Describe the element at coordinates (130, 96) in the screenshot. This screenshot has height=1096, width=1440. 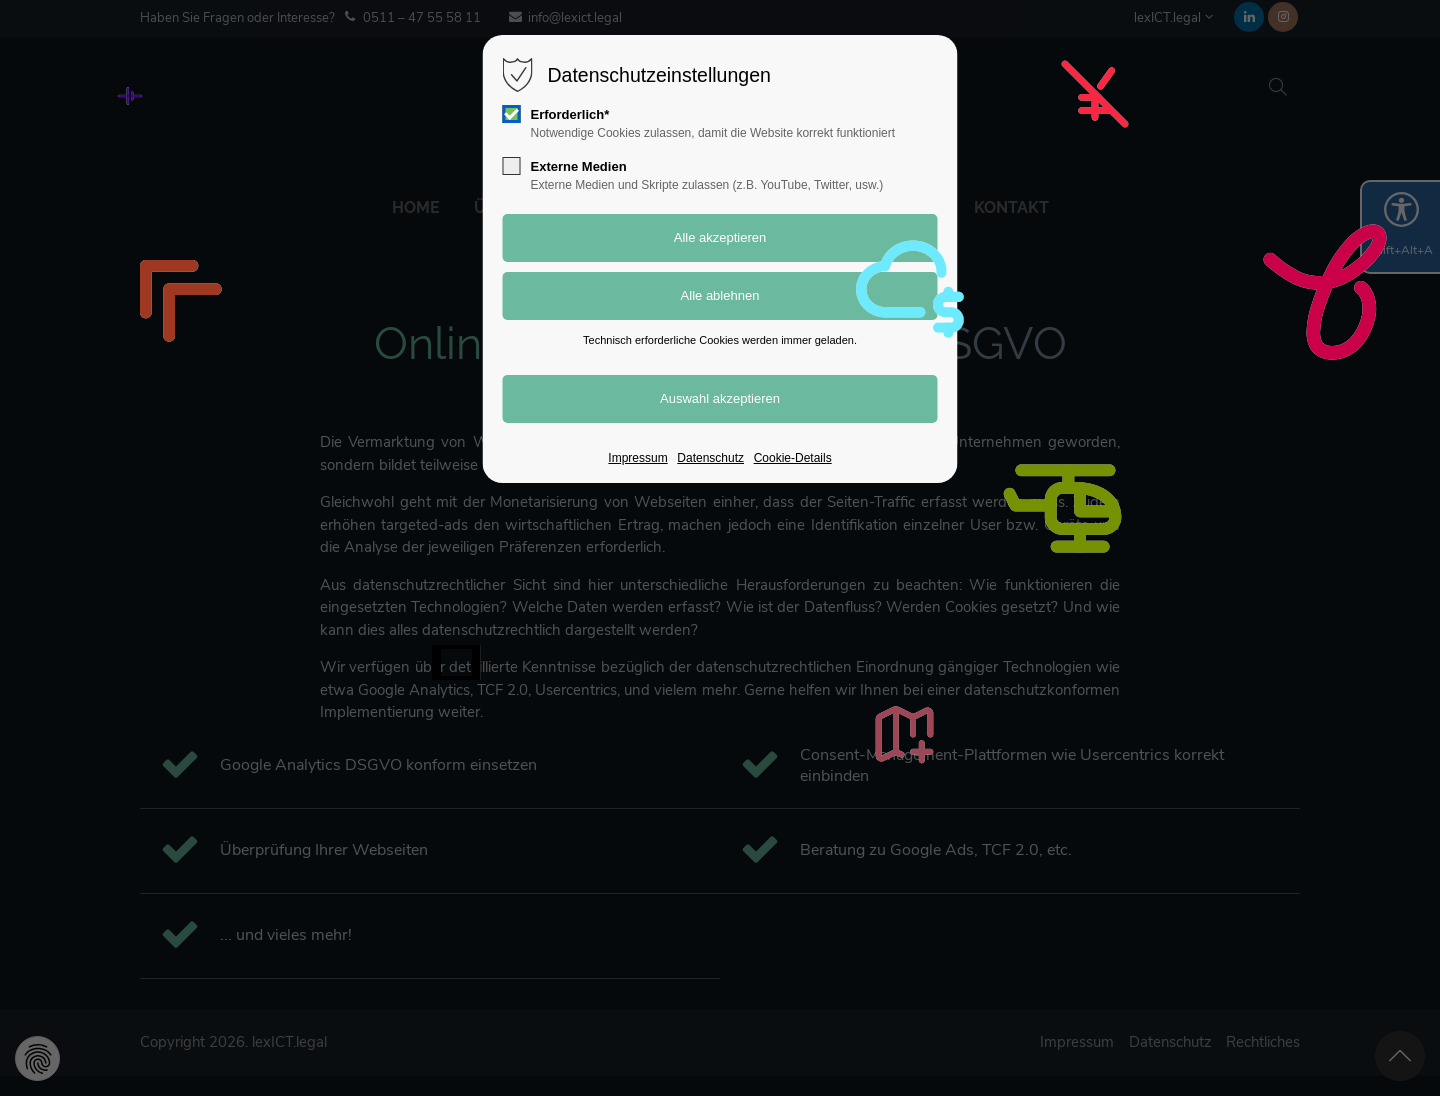
I see `represents a battery or power cell in a circuit diagram` at that location.